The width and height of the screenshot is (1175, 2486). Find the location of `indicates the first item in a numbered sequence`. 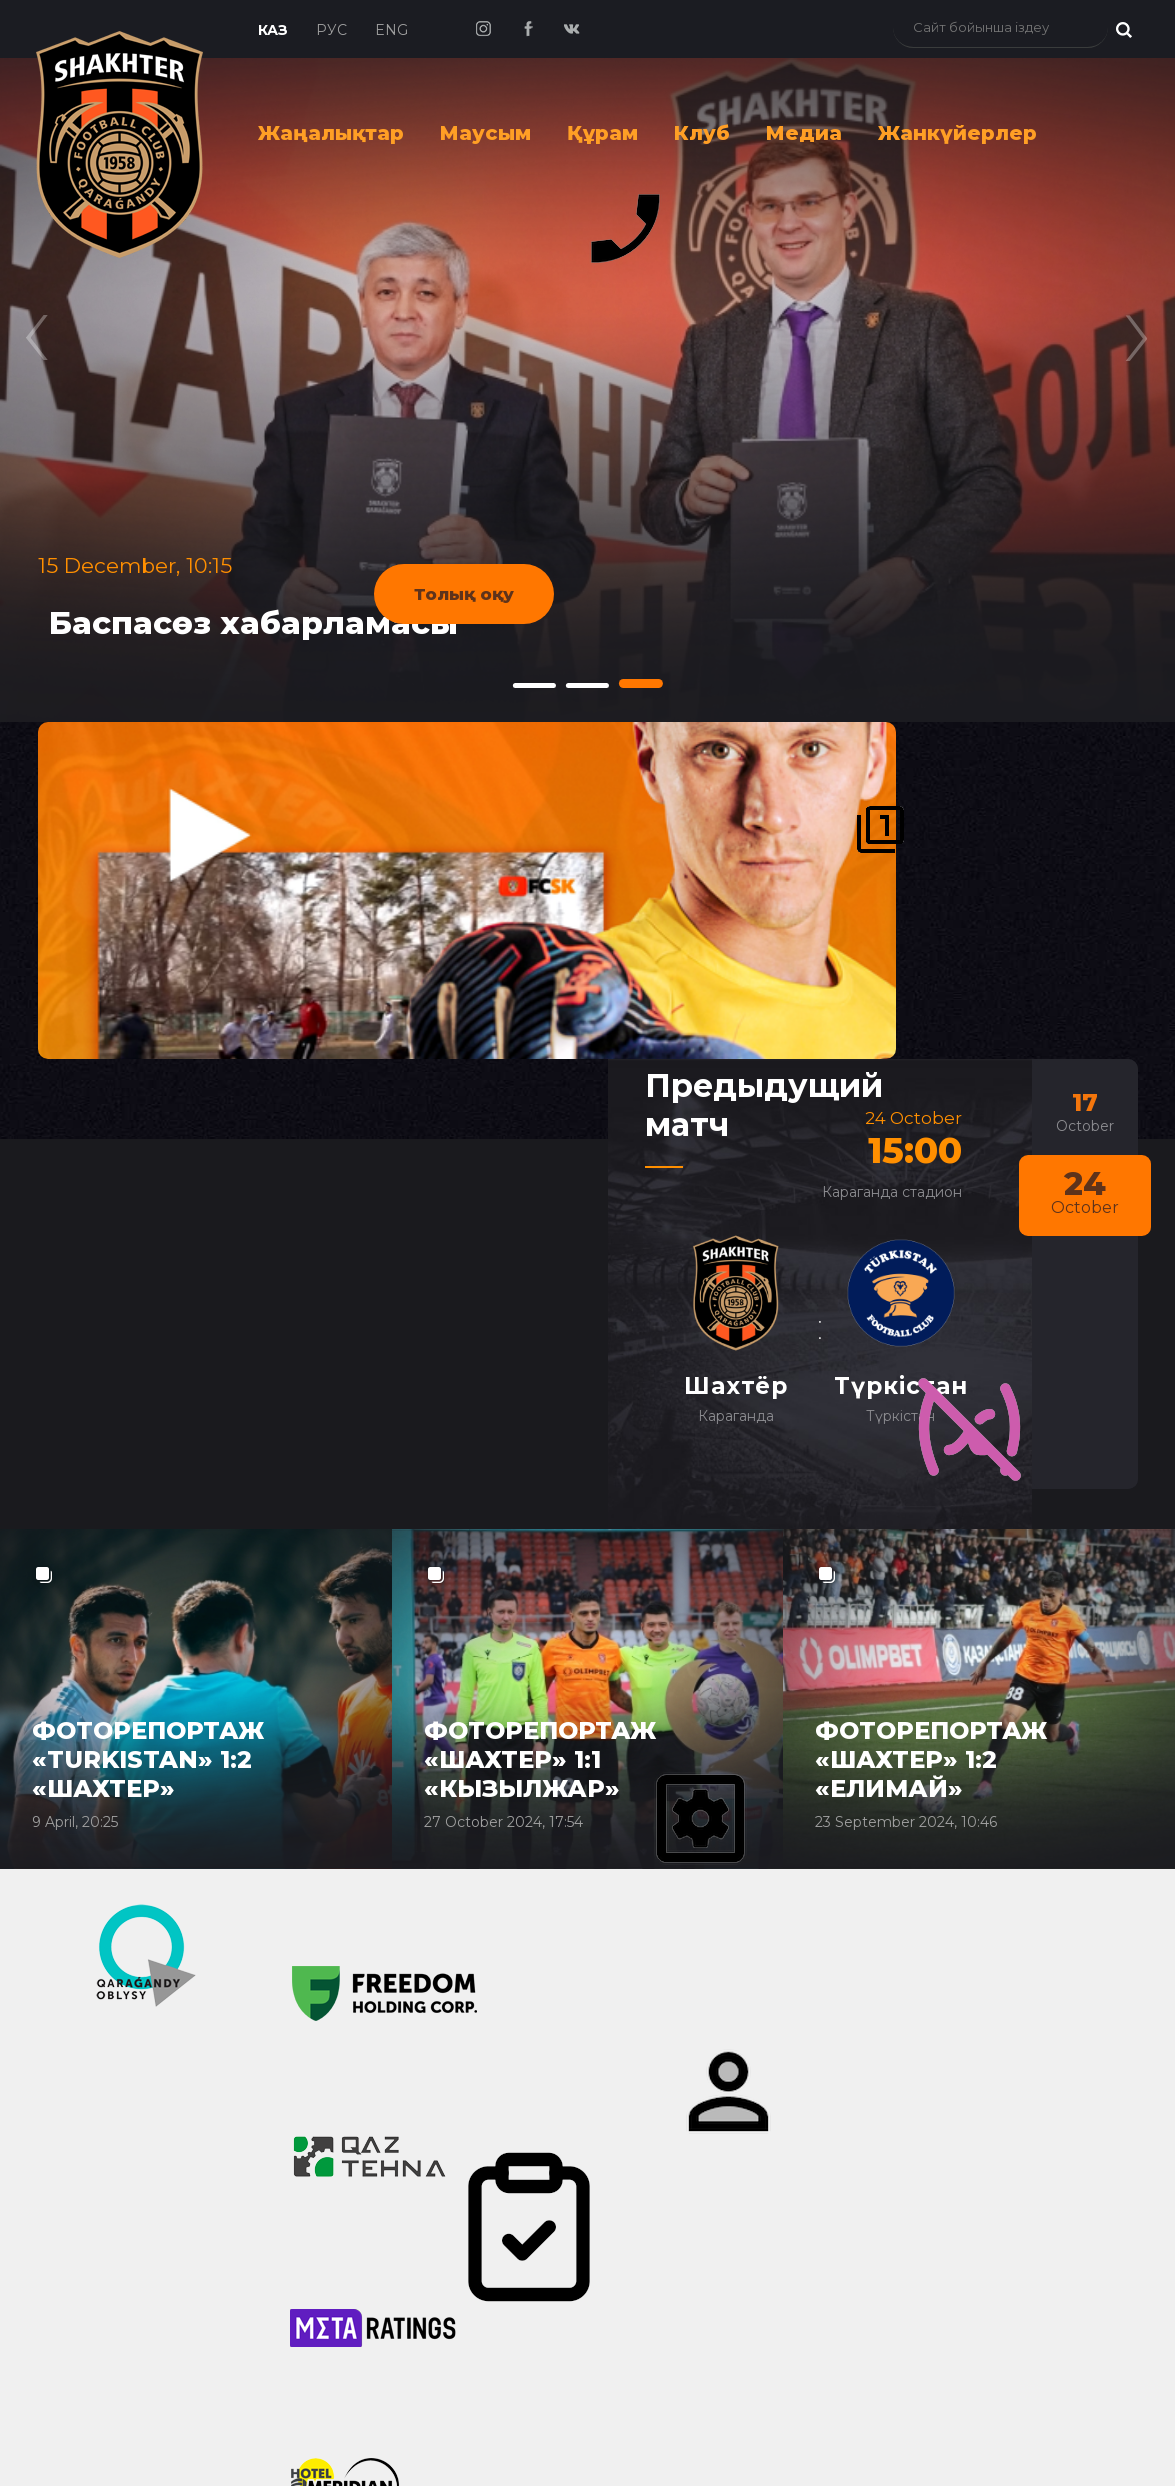

indicates the first item in a numbered sequence is located at coordinates (880, 829).